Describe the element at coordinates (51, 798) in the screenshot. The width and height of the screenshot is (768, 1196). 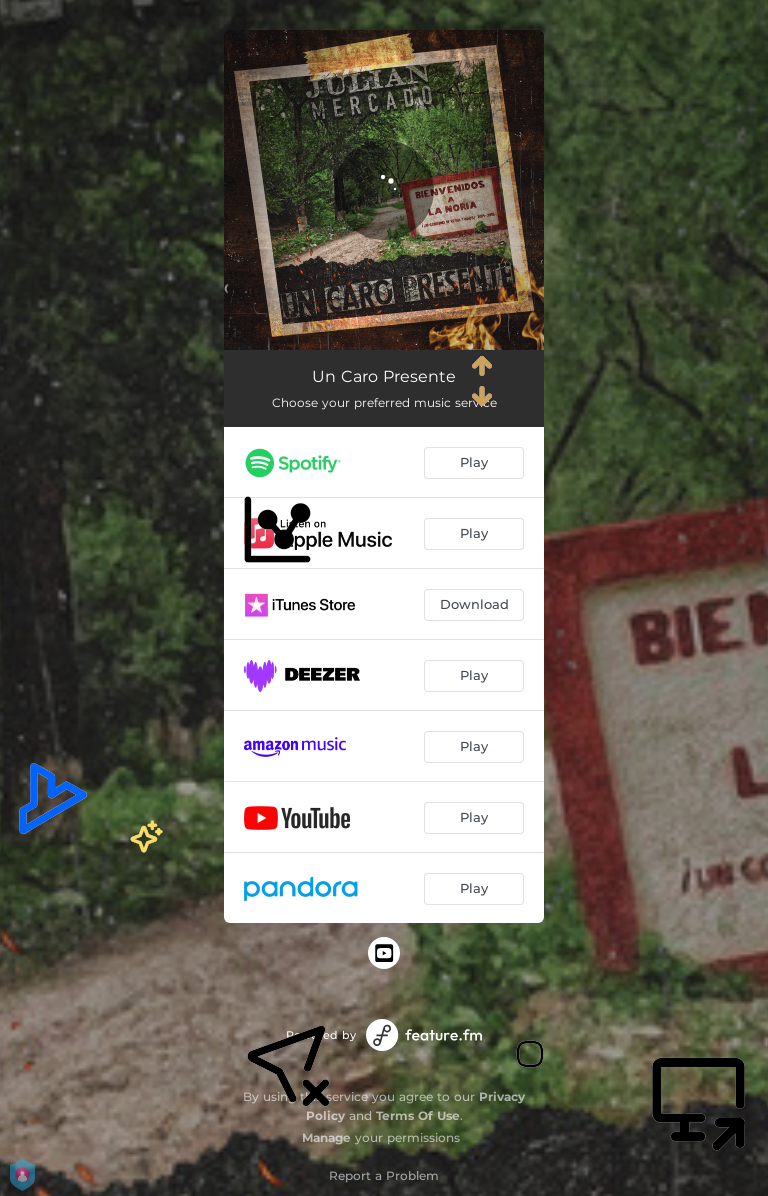
I see `open yatse remote control app` at that location.